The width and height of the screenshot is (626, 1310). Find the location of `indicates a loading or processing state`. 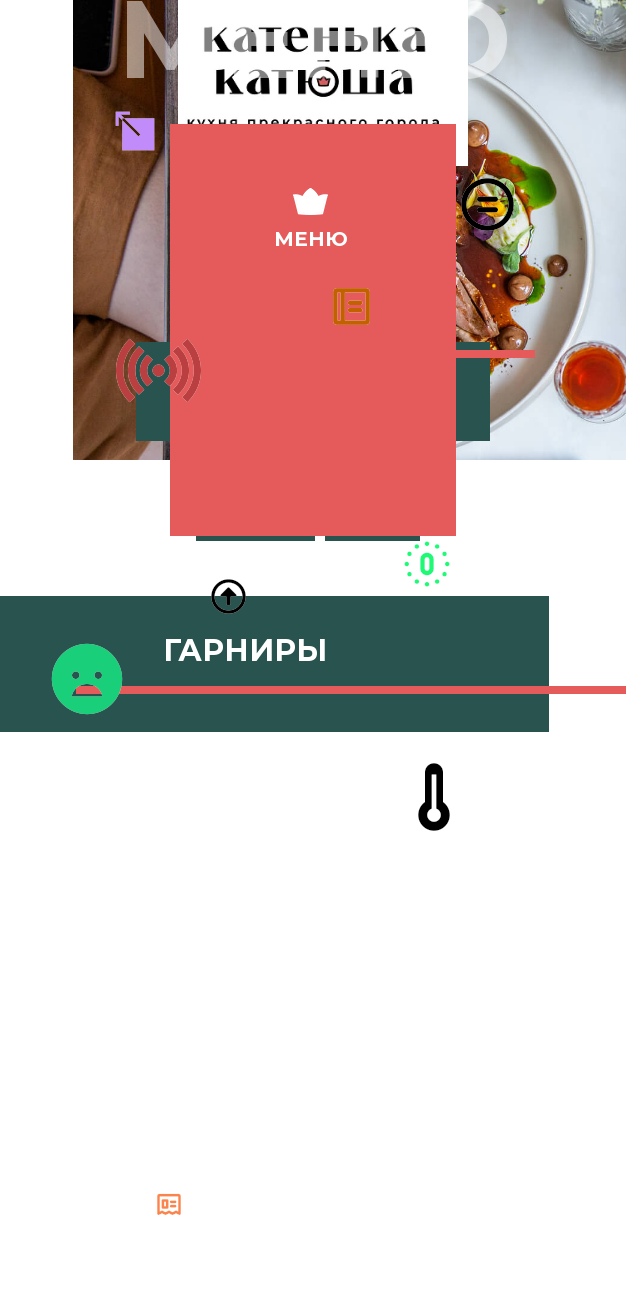

indicates a loading or processing state is located at coordinates (427, 564).